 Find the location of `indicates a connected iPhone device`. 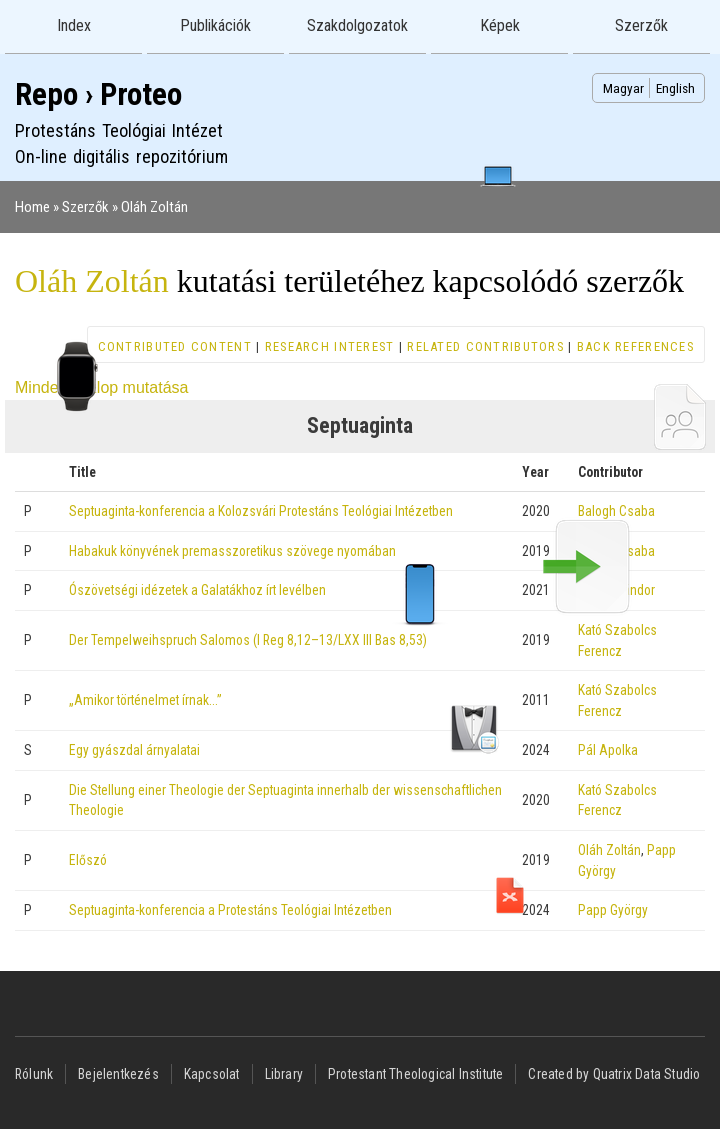

indicates a connected iPhone device is located at coordinates (420, 595).